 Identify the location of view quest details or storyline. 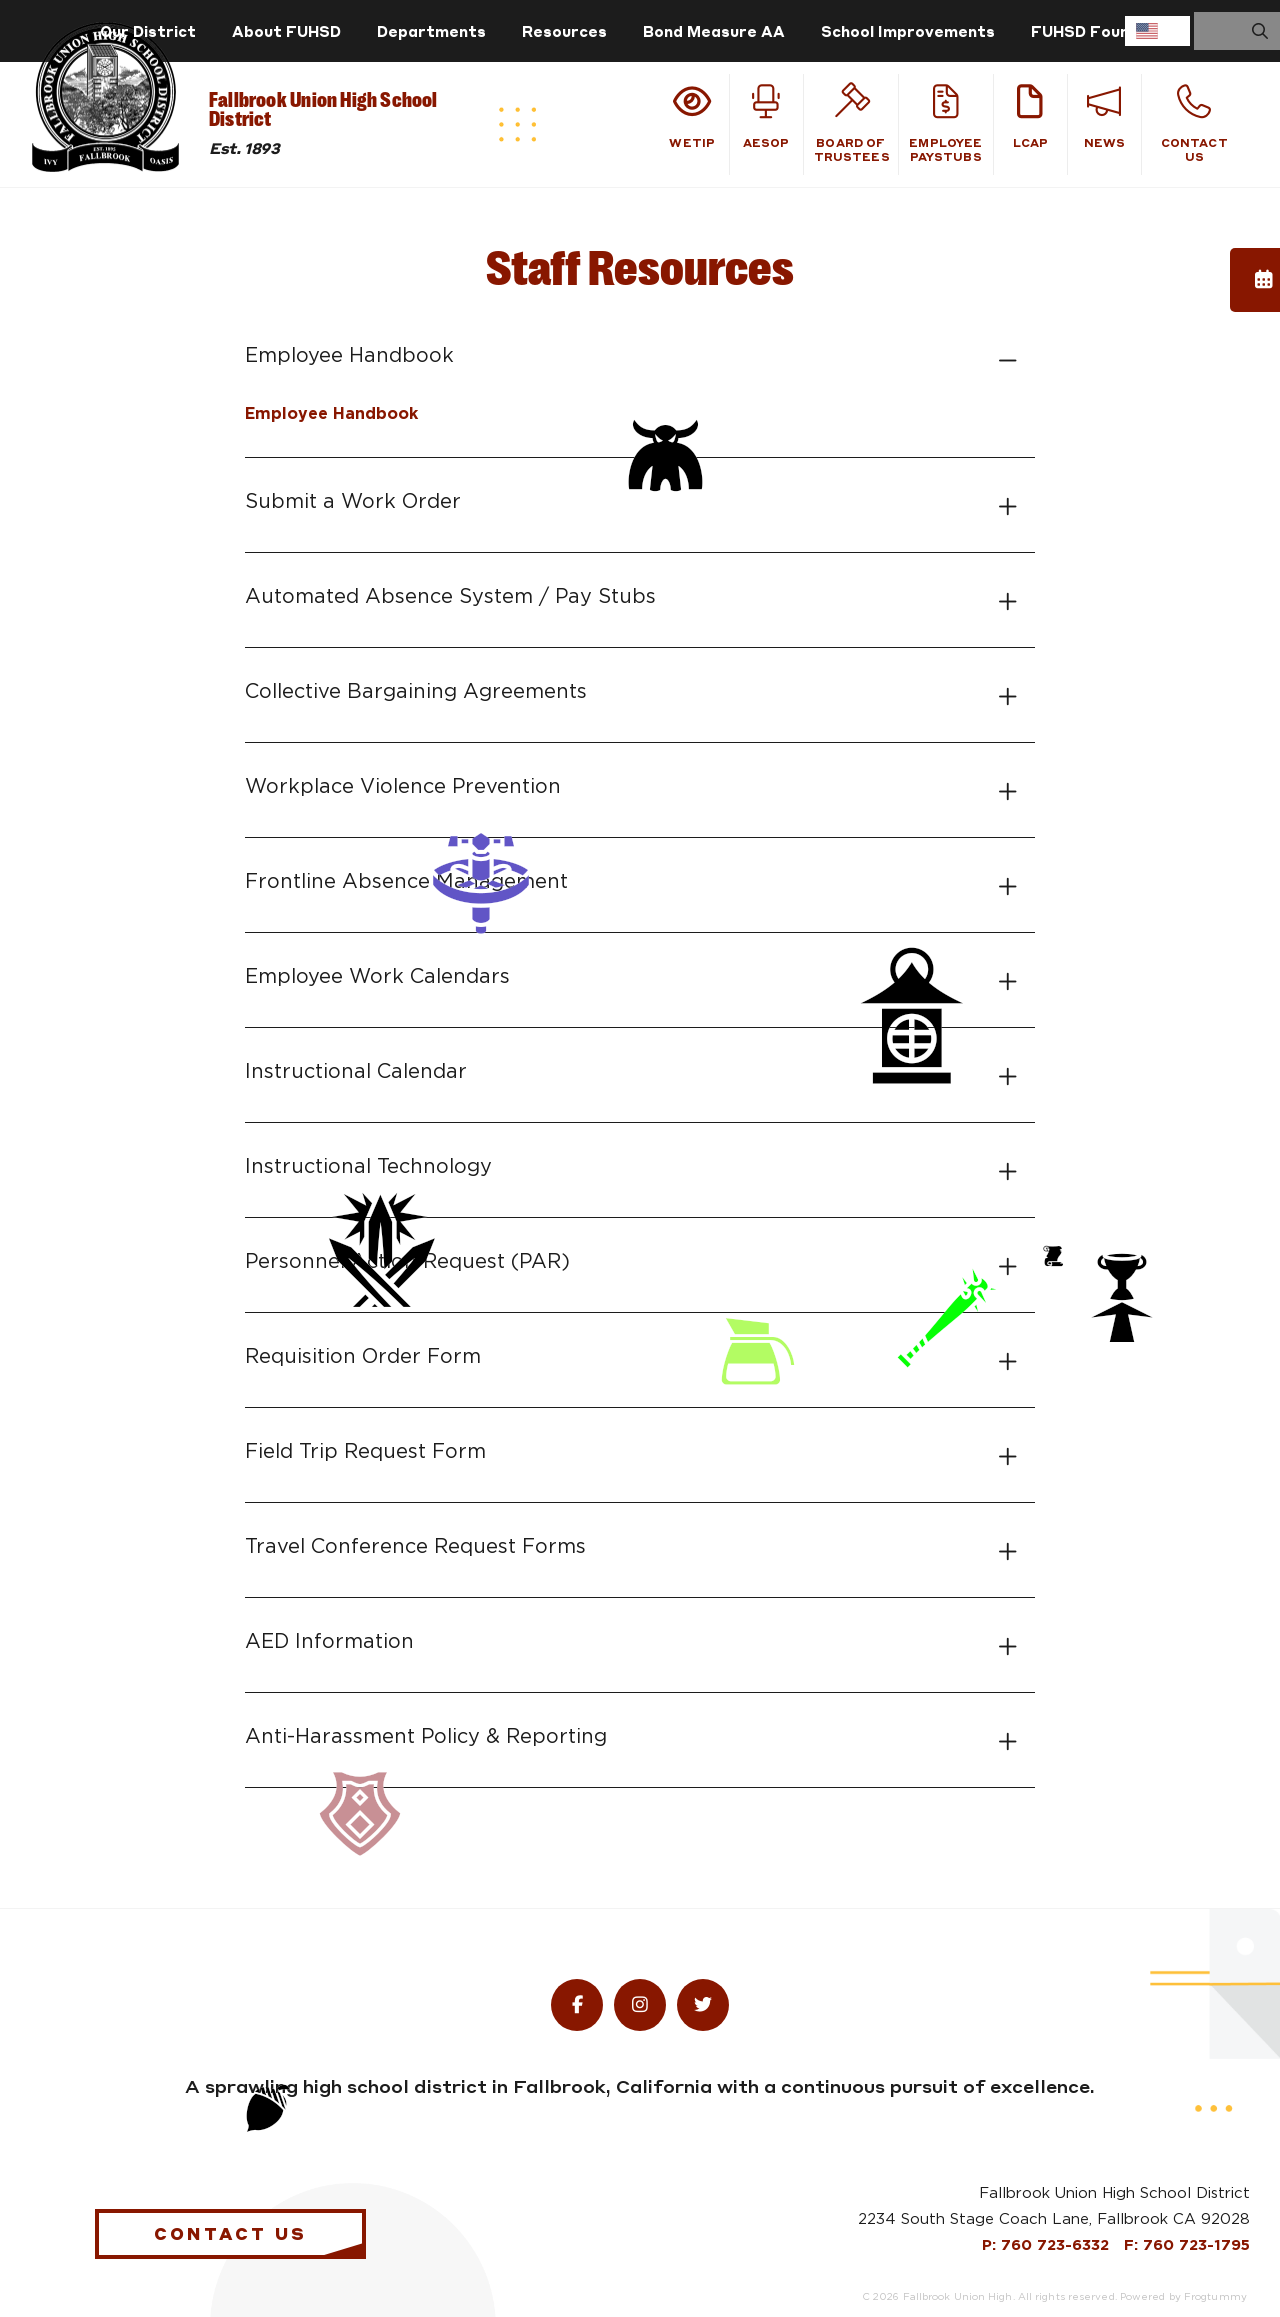
(1053, 1256).